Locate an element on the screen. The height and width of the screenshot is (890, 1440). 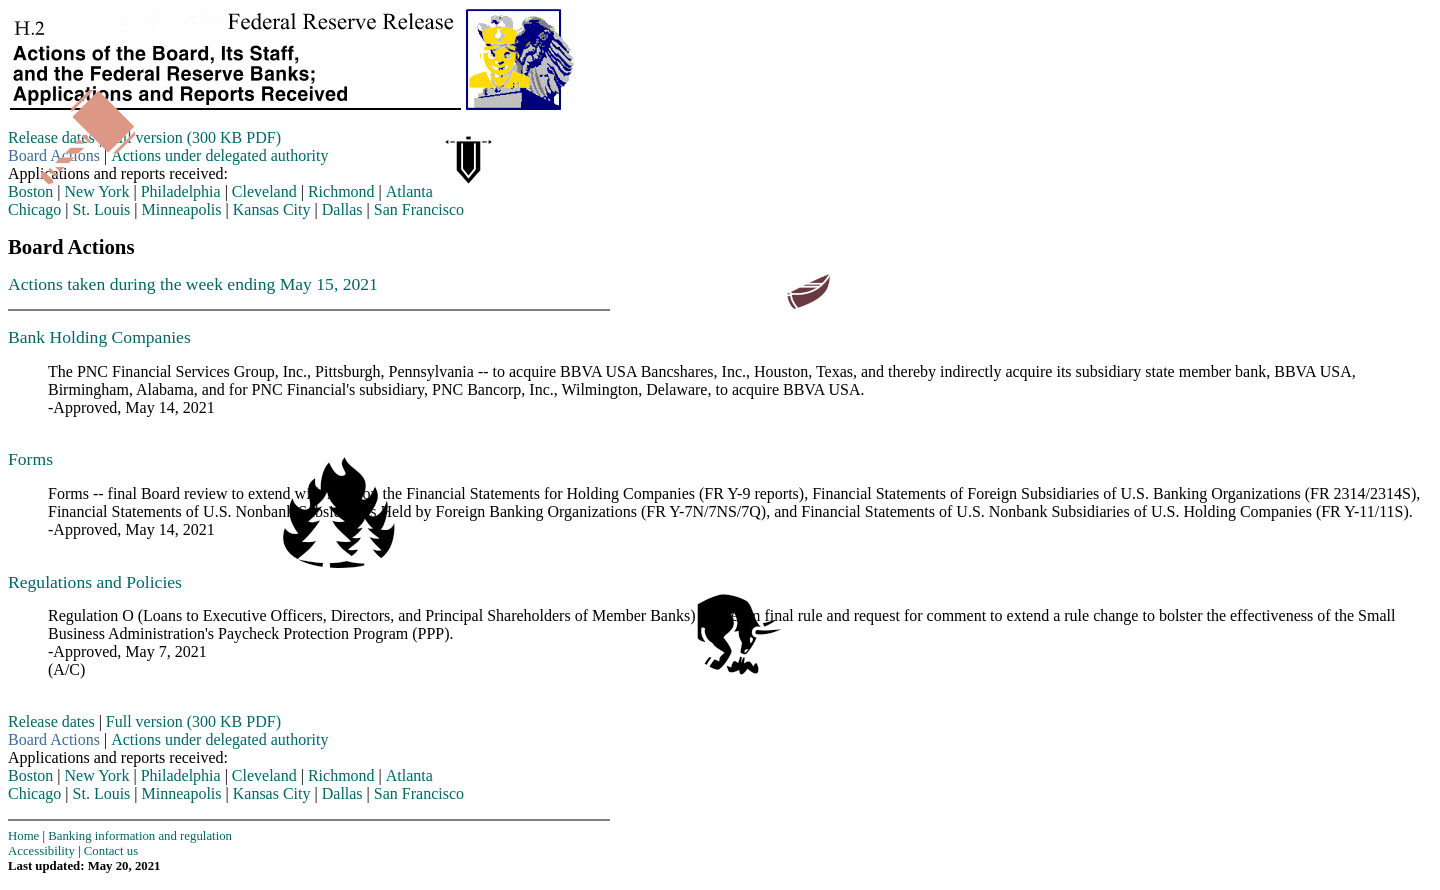
wall street or stock market bull symbol is located at coordinates (741, 630).